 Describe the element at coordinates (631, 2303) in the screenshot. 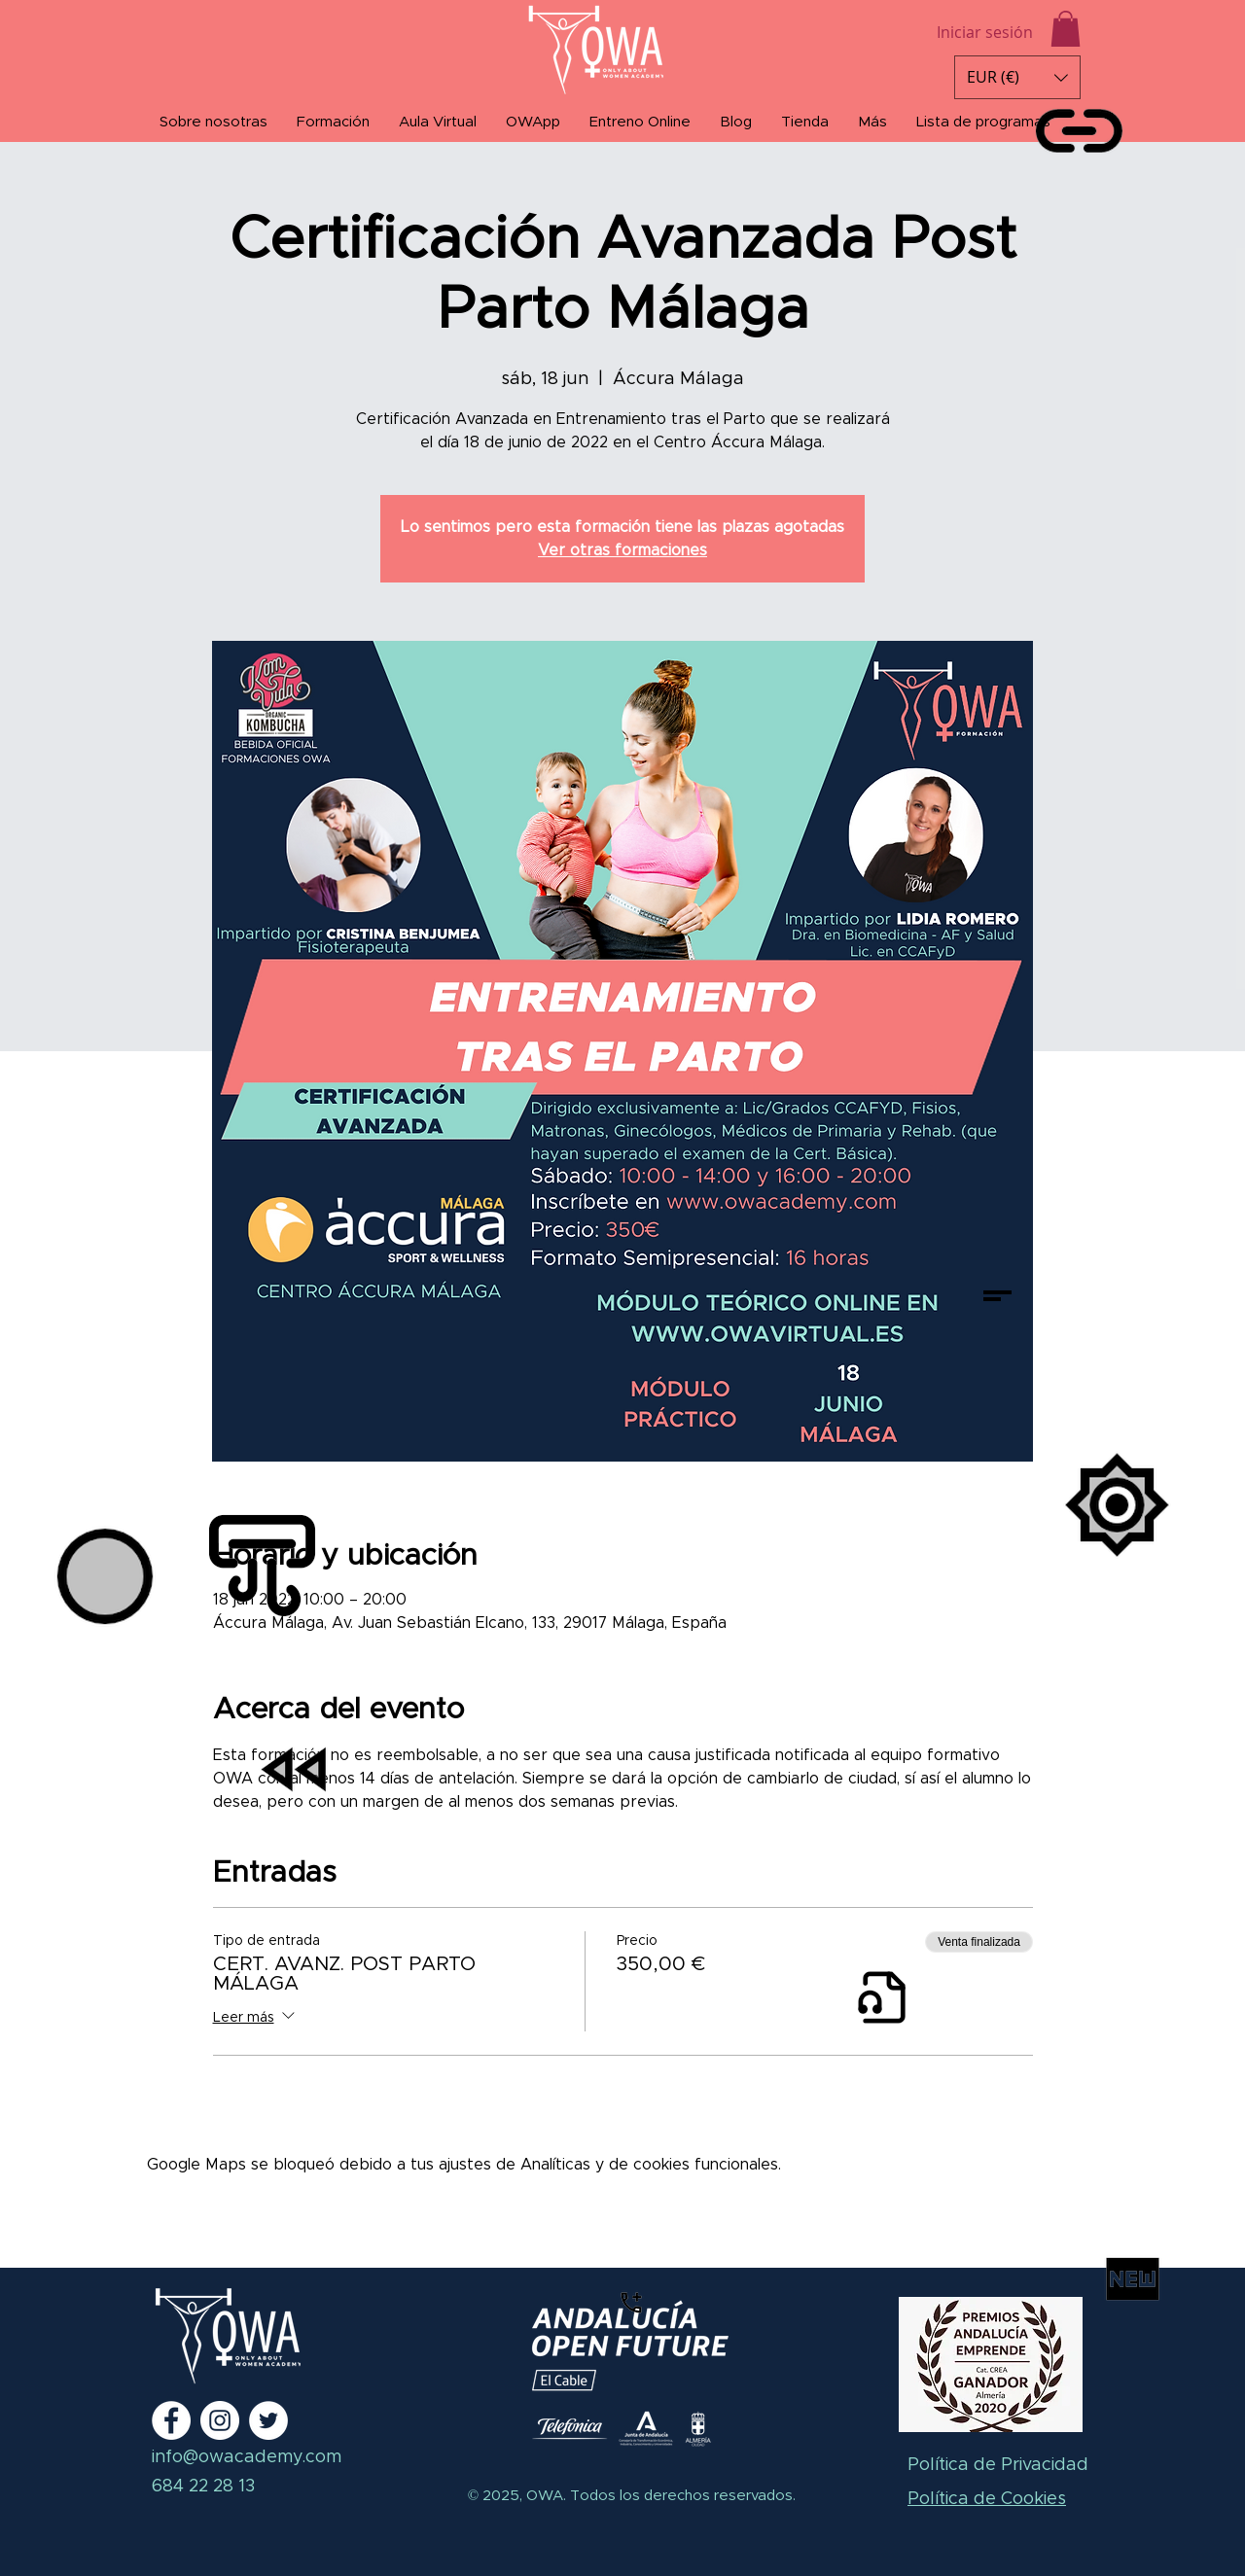

I see `add a new contact to your phone` at that location.